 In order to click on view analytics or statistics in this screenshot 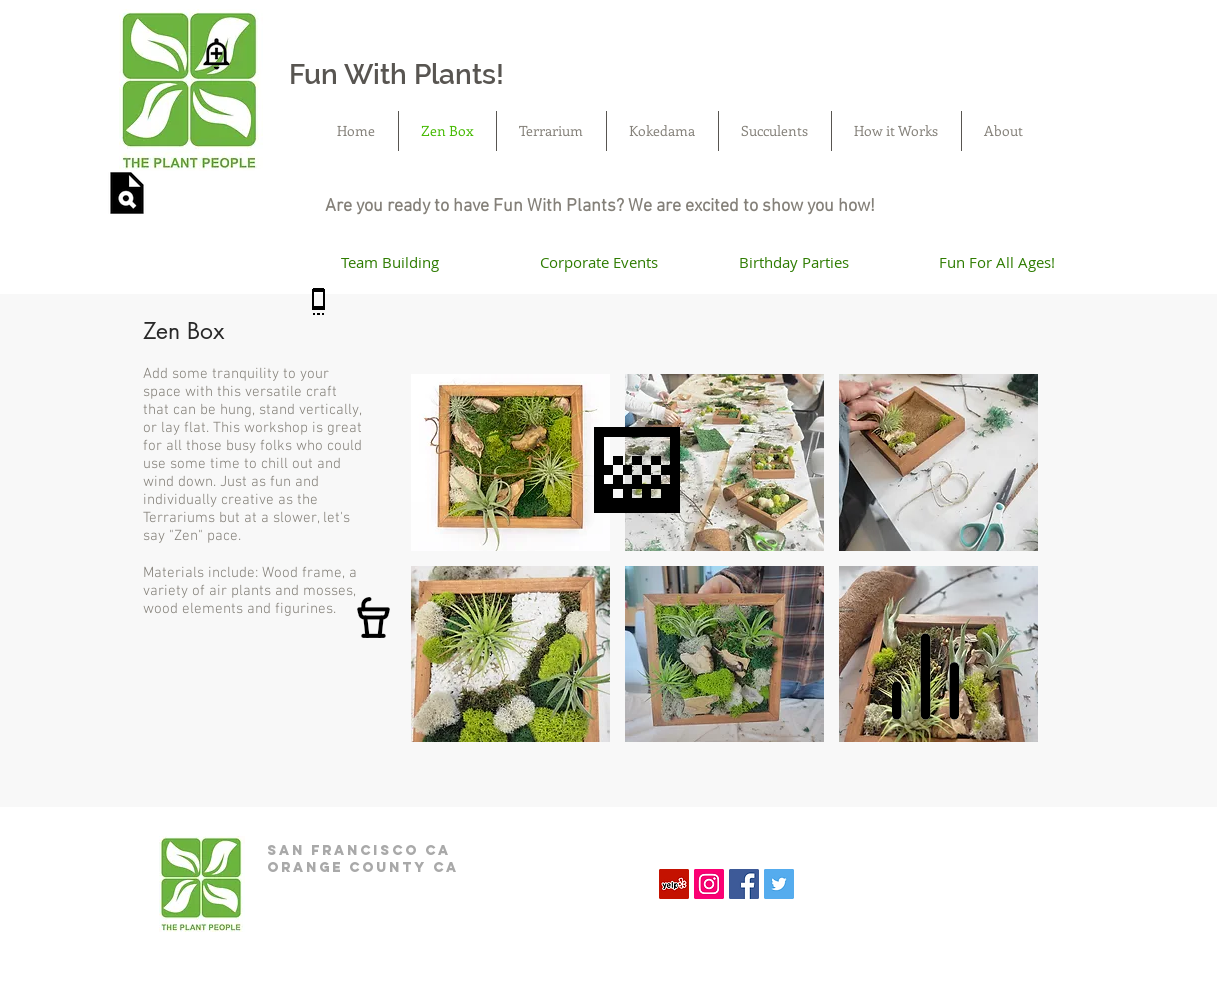, I will do `click(925, 676)`.